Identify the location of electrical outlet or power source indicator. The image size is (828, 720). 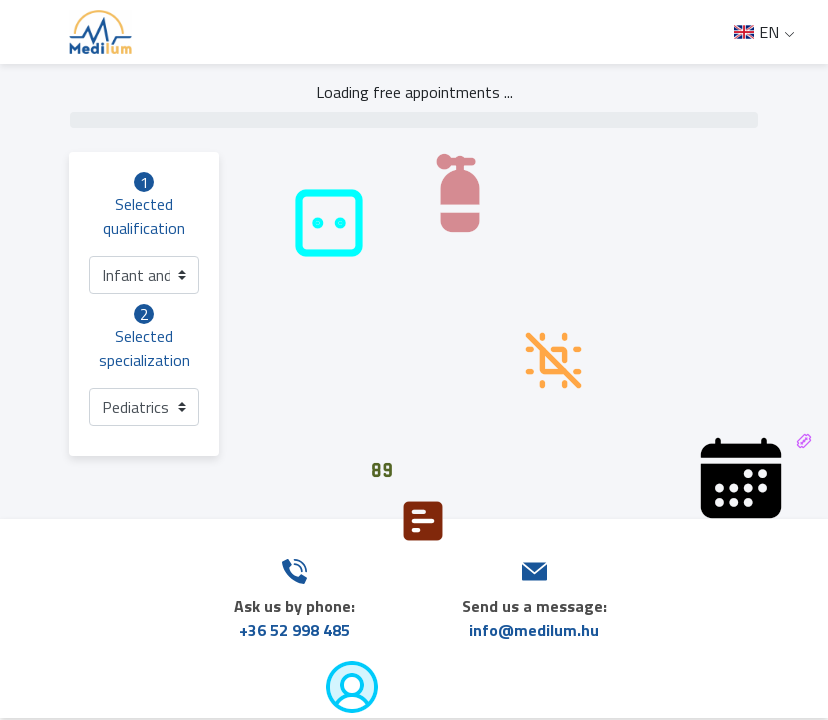
(329, 223).